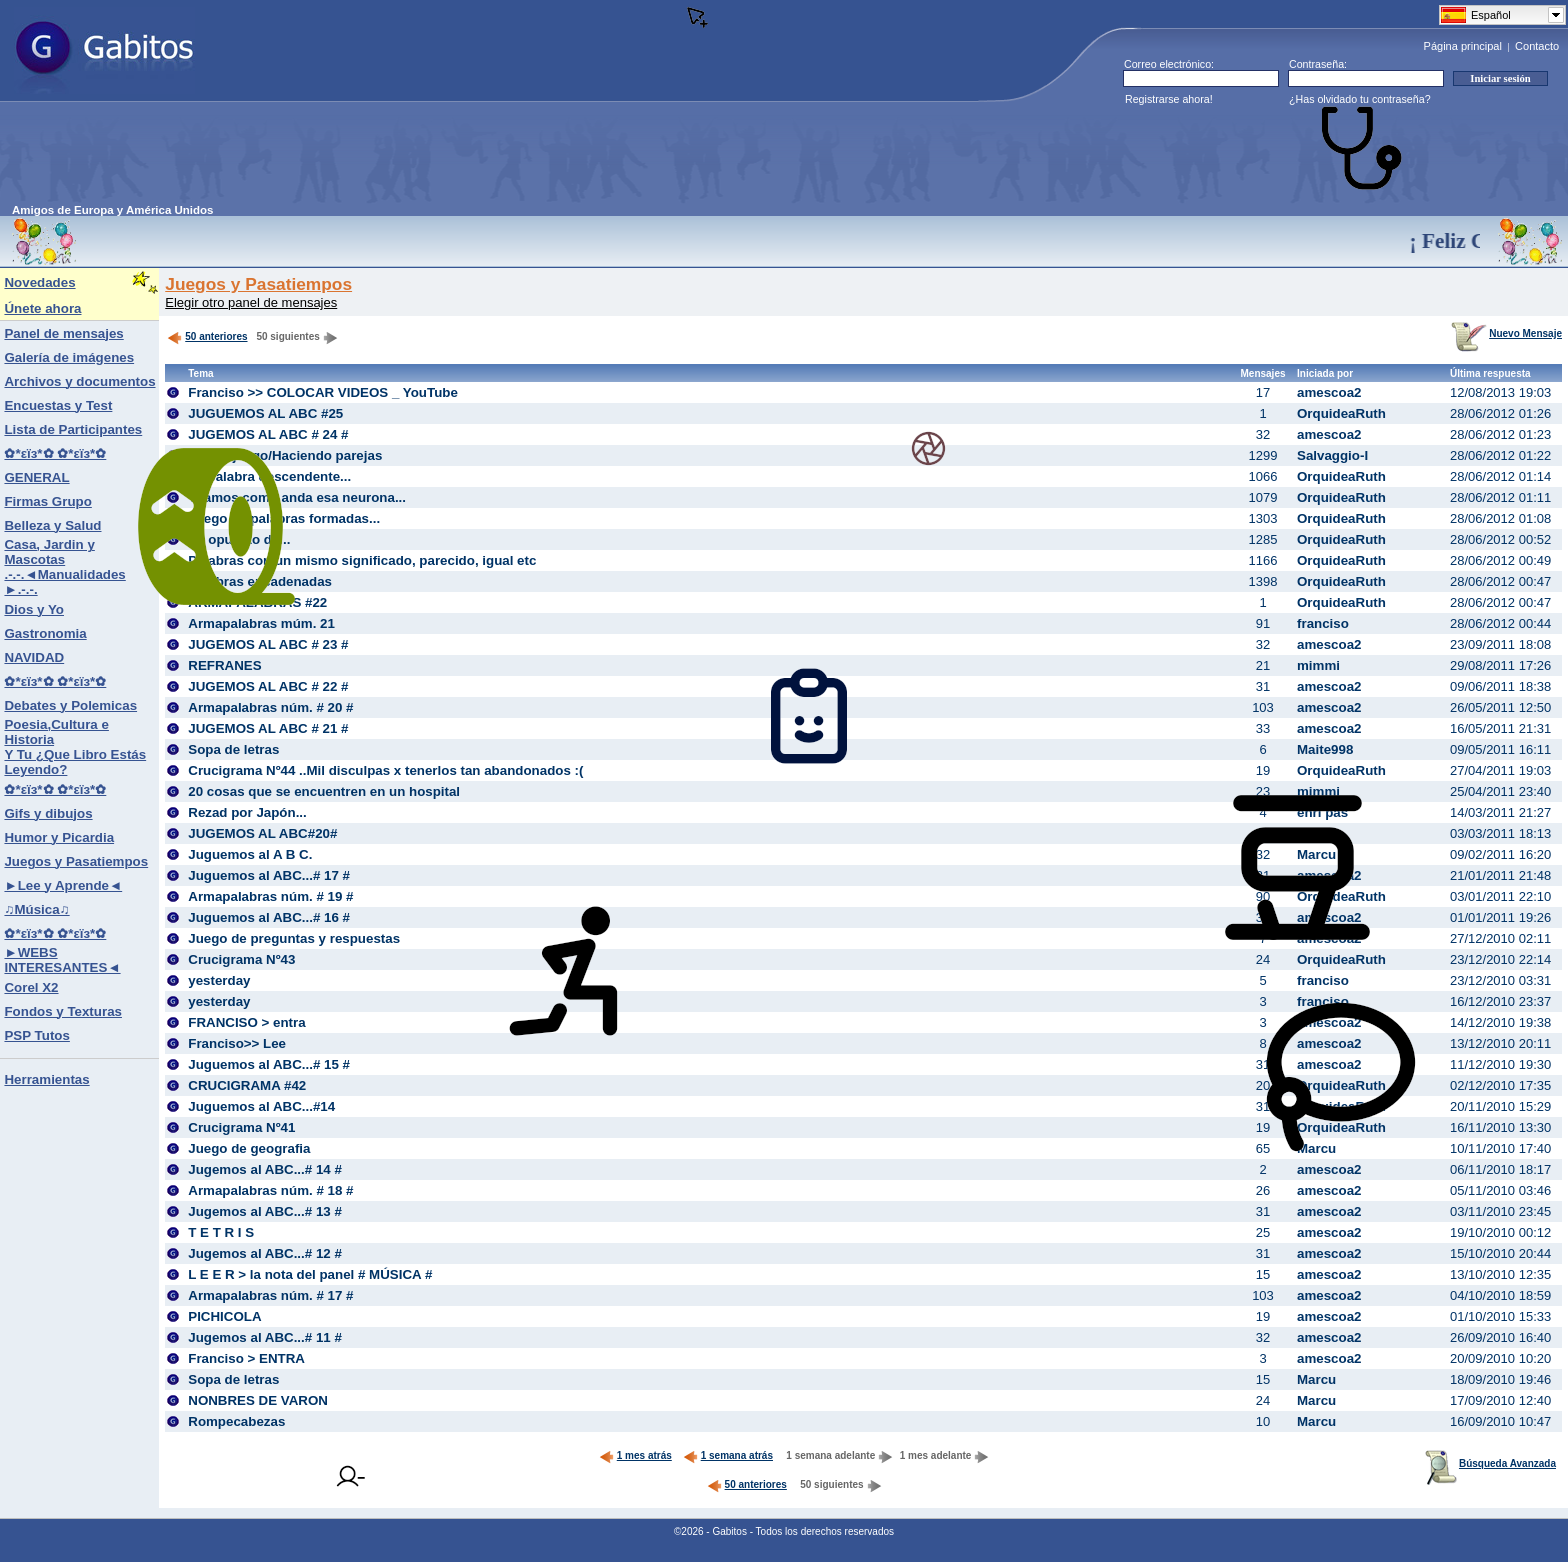  What do you see at coordinates (1341, 1077) in the screenshot?
I see `select an irregular or freeform area` at bounding box center [1341, 1077].